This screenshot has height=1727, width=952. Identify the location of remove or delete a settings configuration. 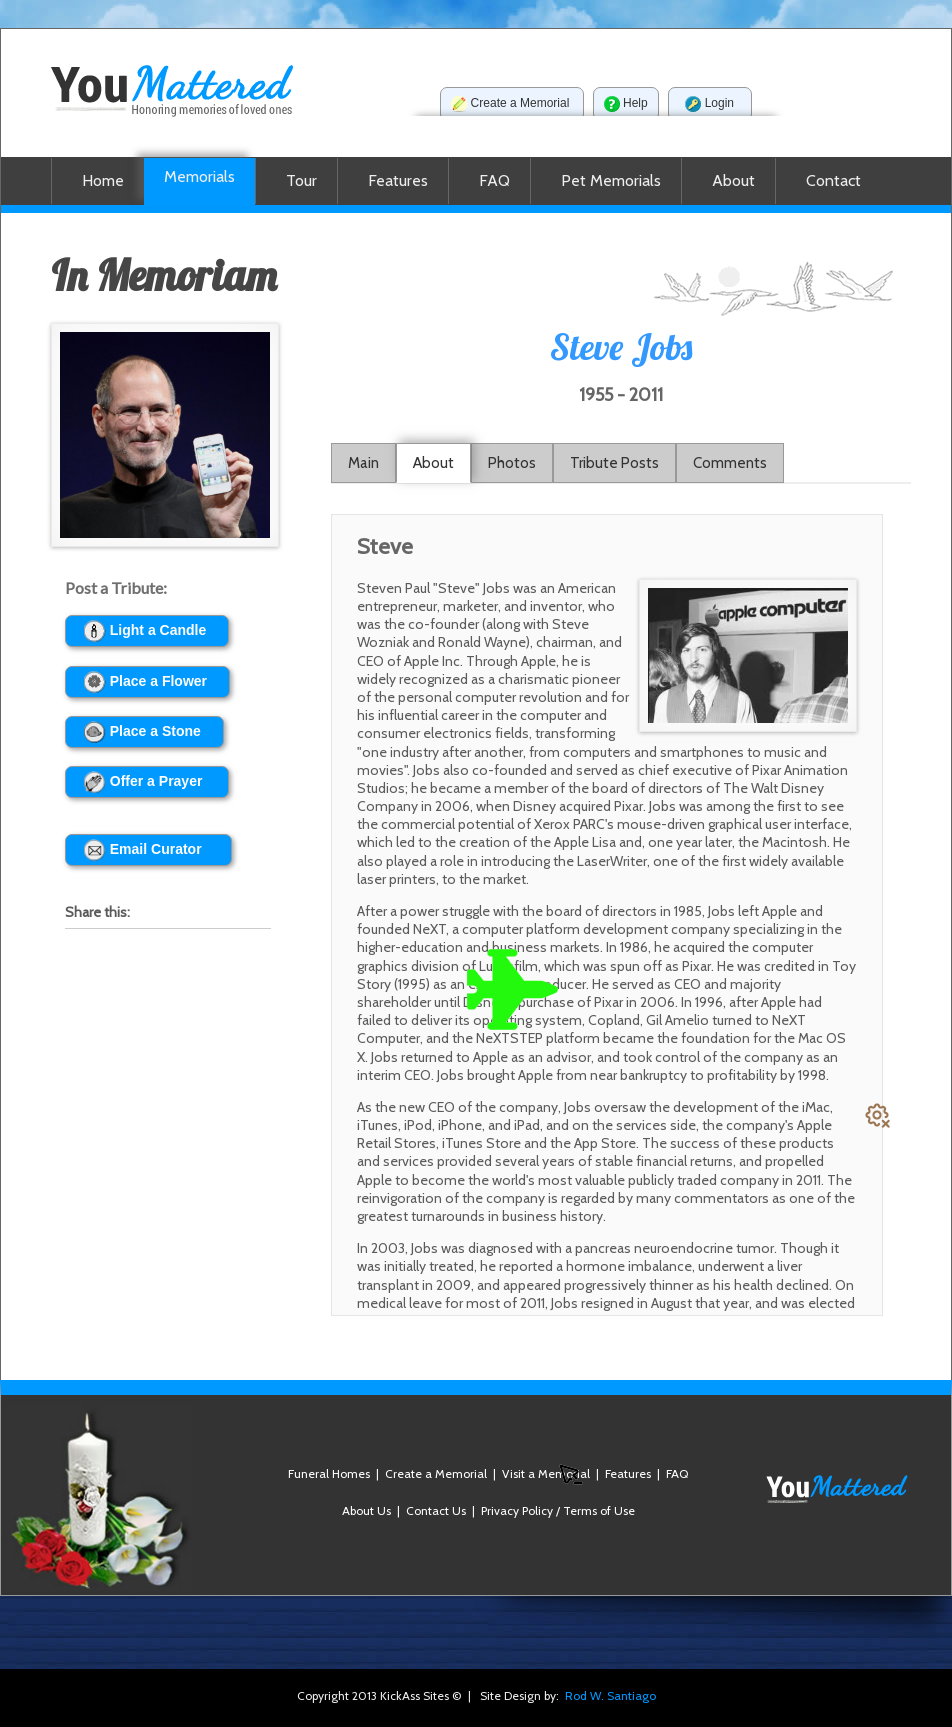
(877, 1115).